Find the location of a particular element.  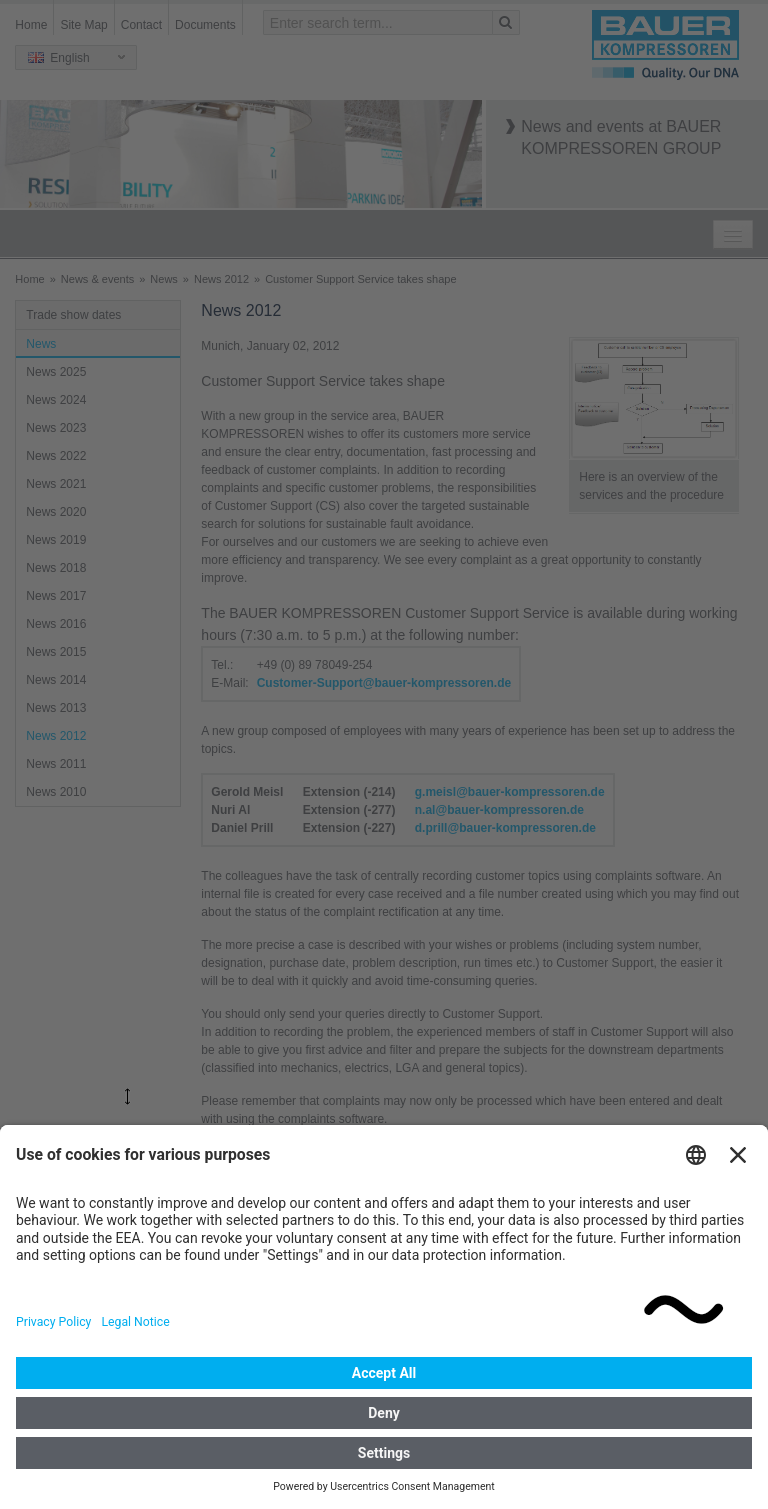

indicates approximate or similar value is located at coordinates (683, 1309).